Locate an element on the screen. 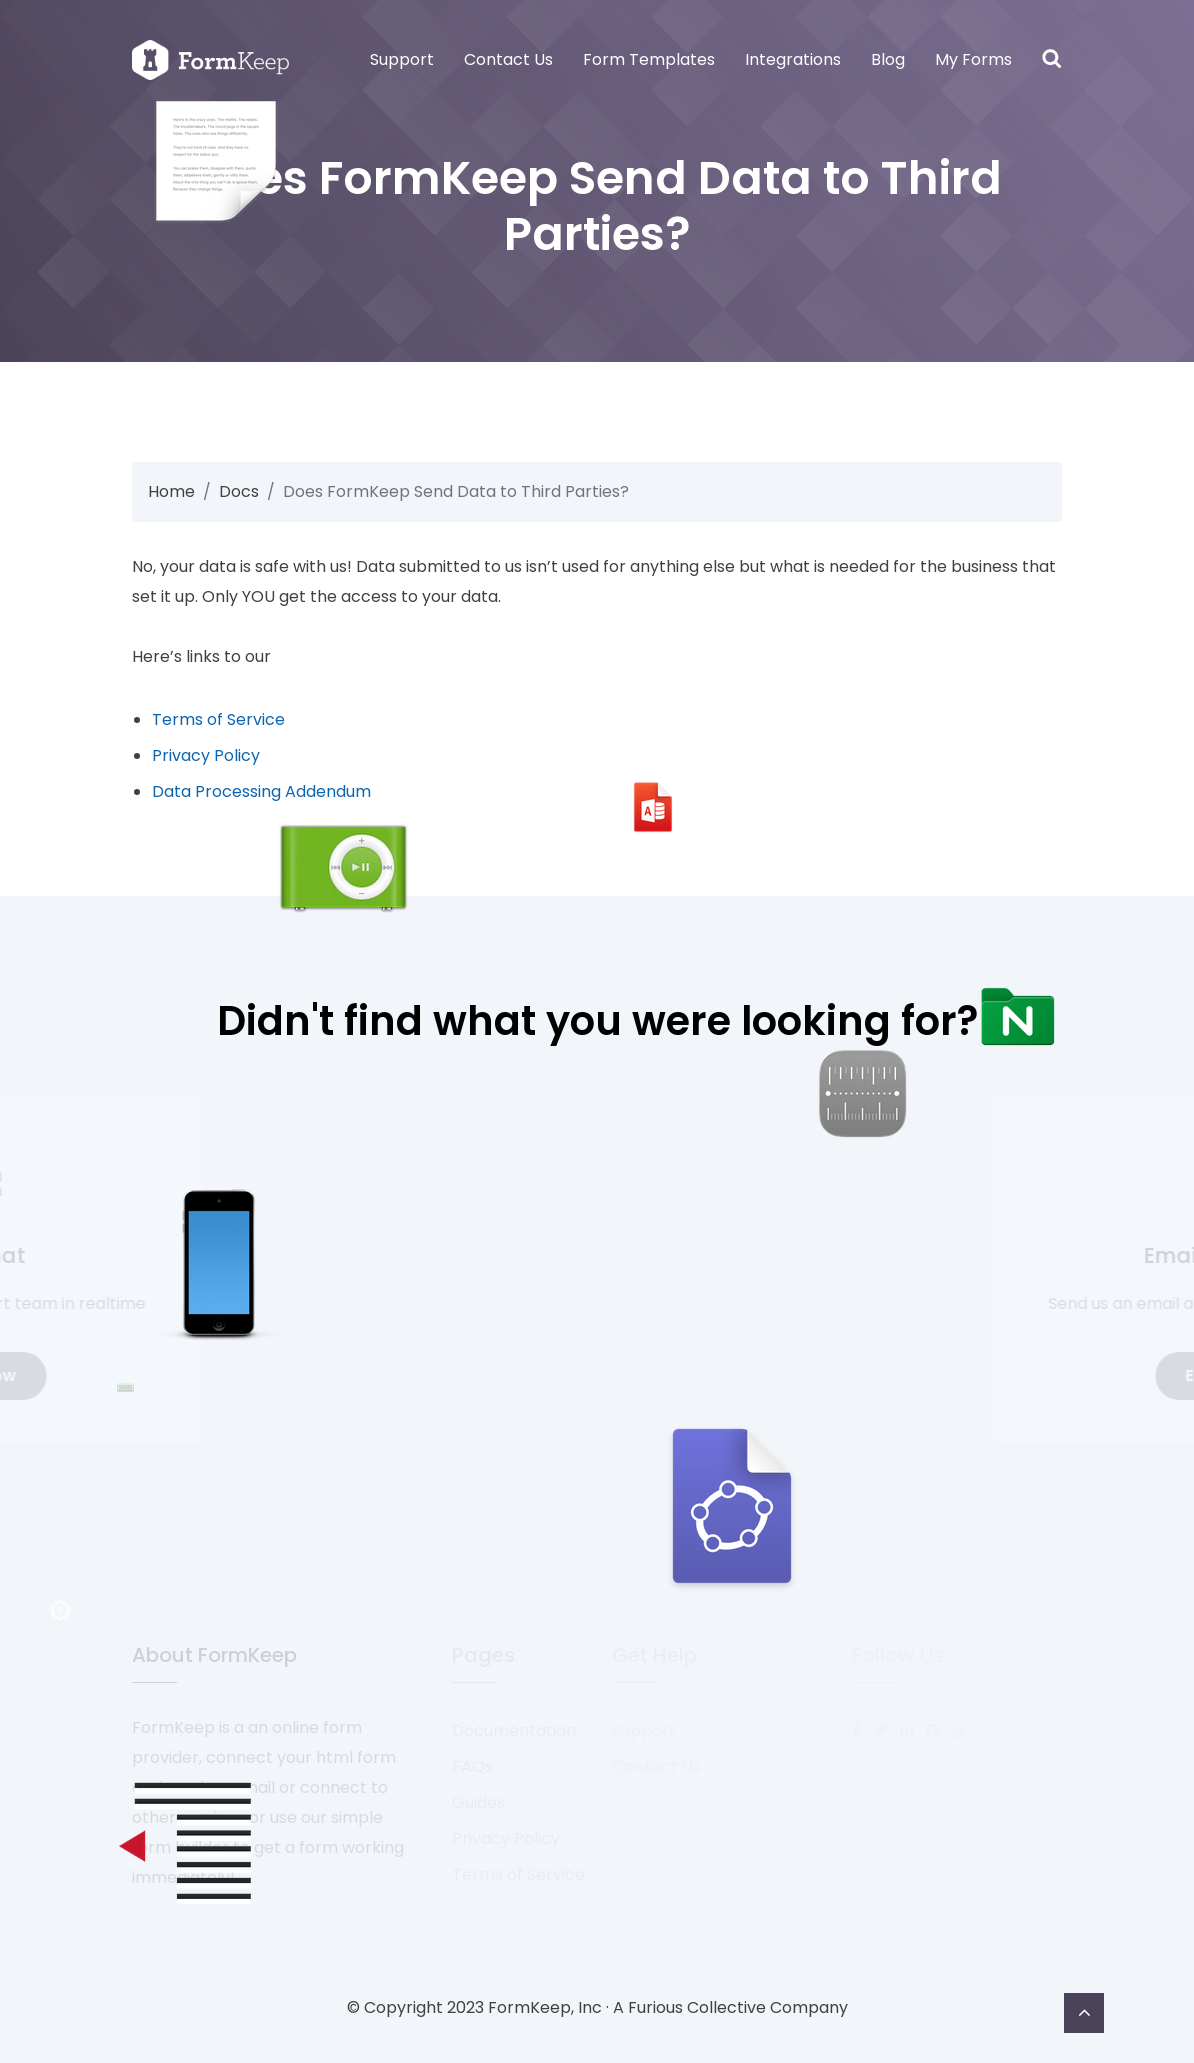  open nginx configuration files folder is located at coordinates (1017, 1018).